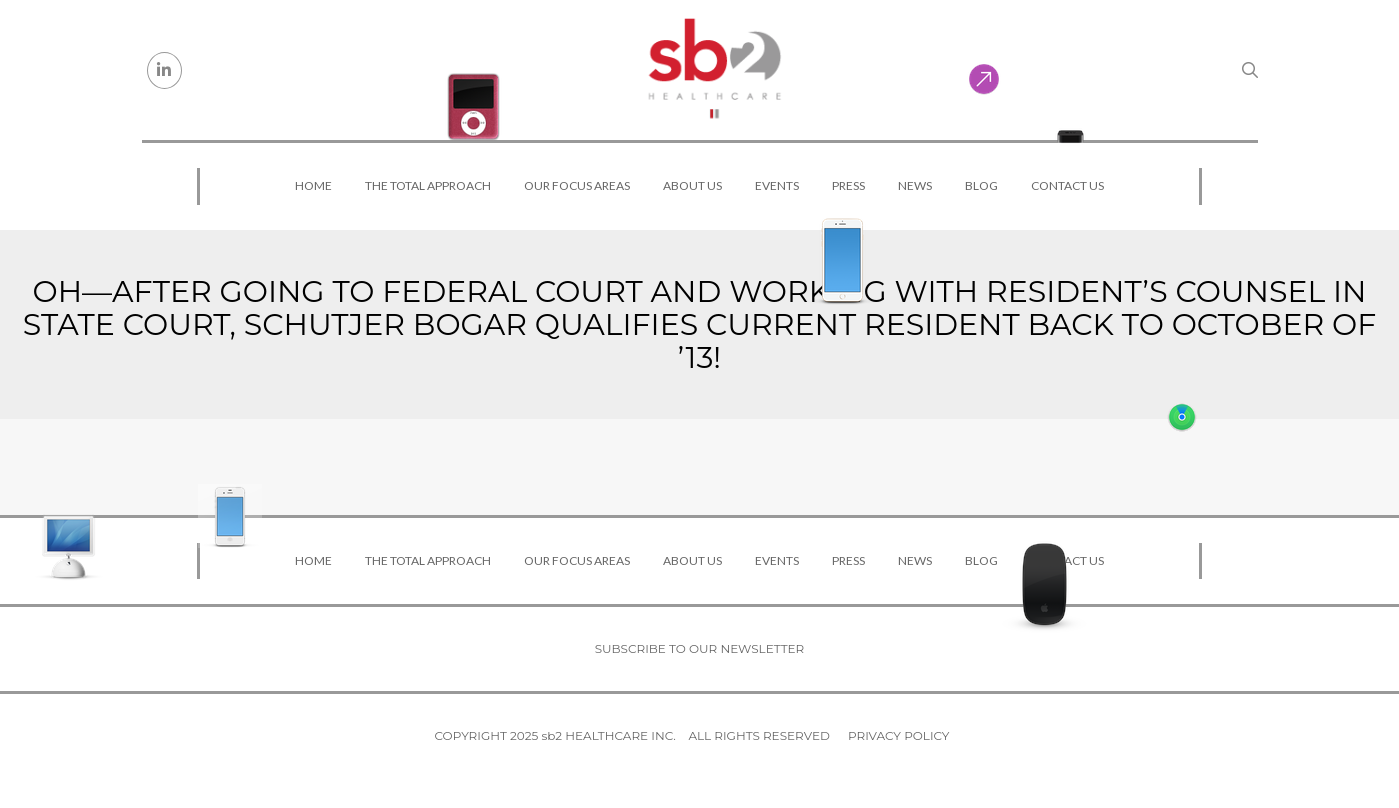 This screenshot has width=1399, height=808. What do you see at coordinates (842, 261) in the screenshot?
I see `iPhone 7 Plus device connected` at bounding box center [842, 261].